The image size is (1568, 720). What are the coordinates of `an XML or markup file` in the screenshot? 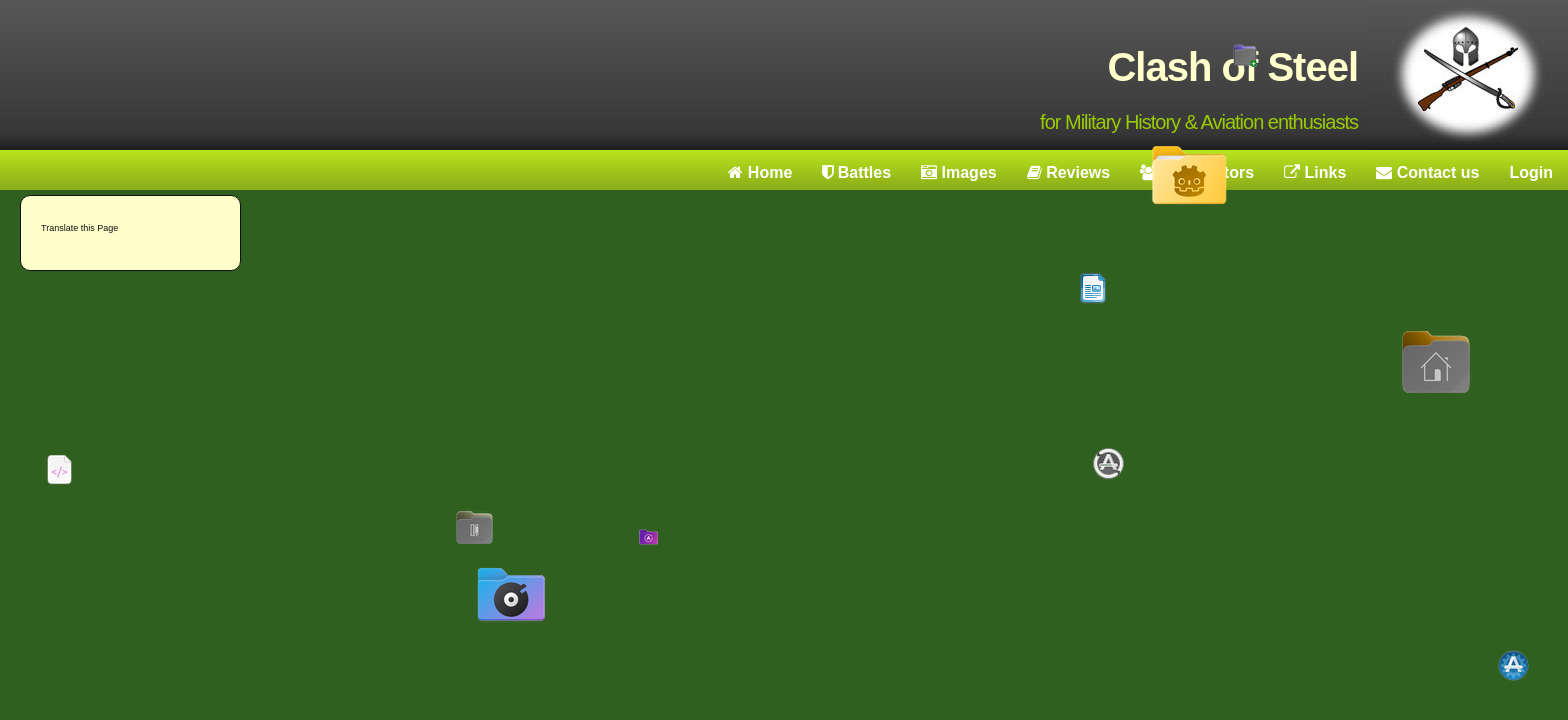 It's located at (59, 469).